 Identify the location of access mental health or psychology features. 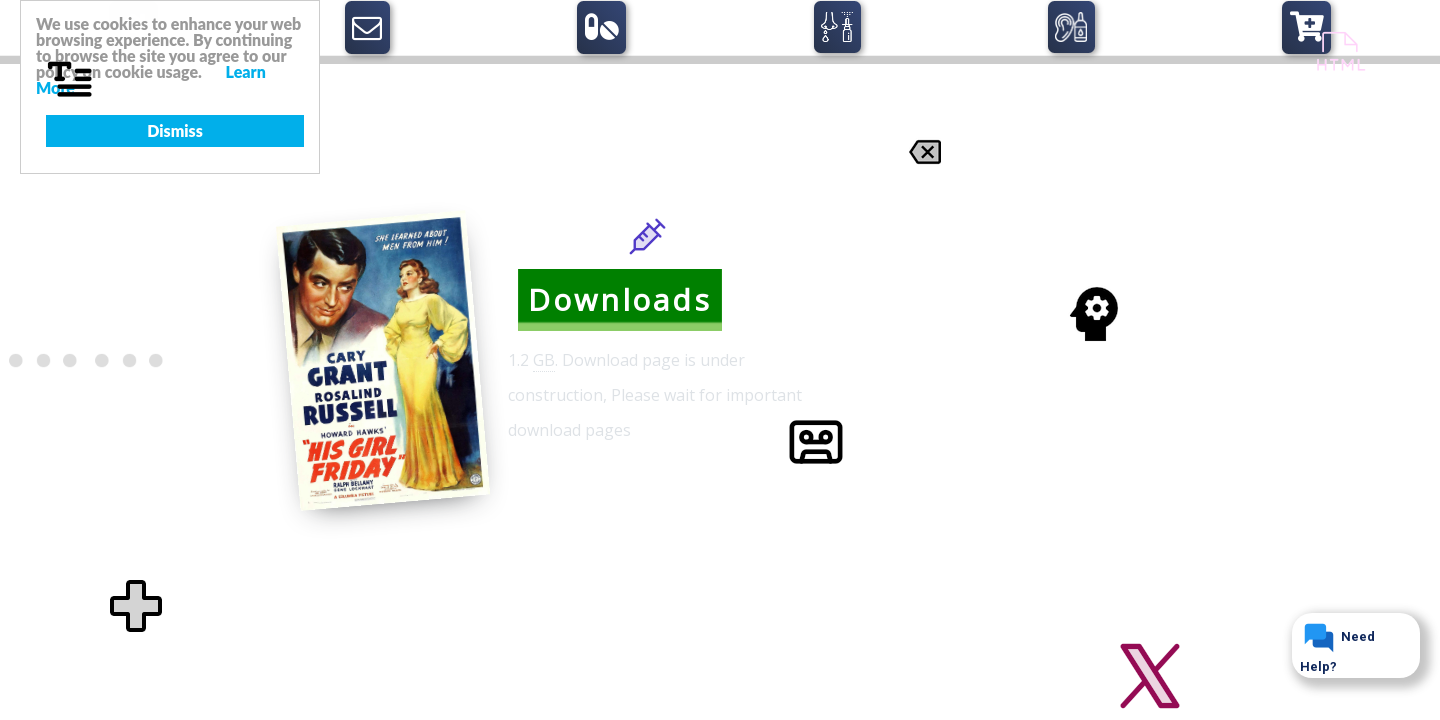
(1094, 314).